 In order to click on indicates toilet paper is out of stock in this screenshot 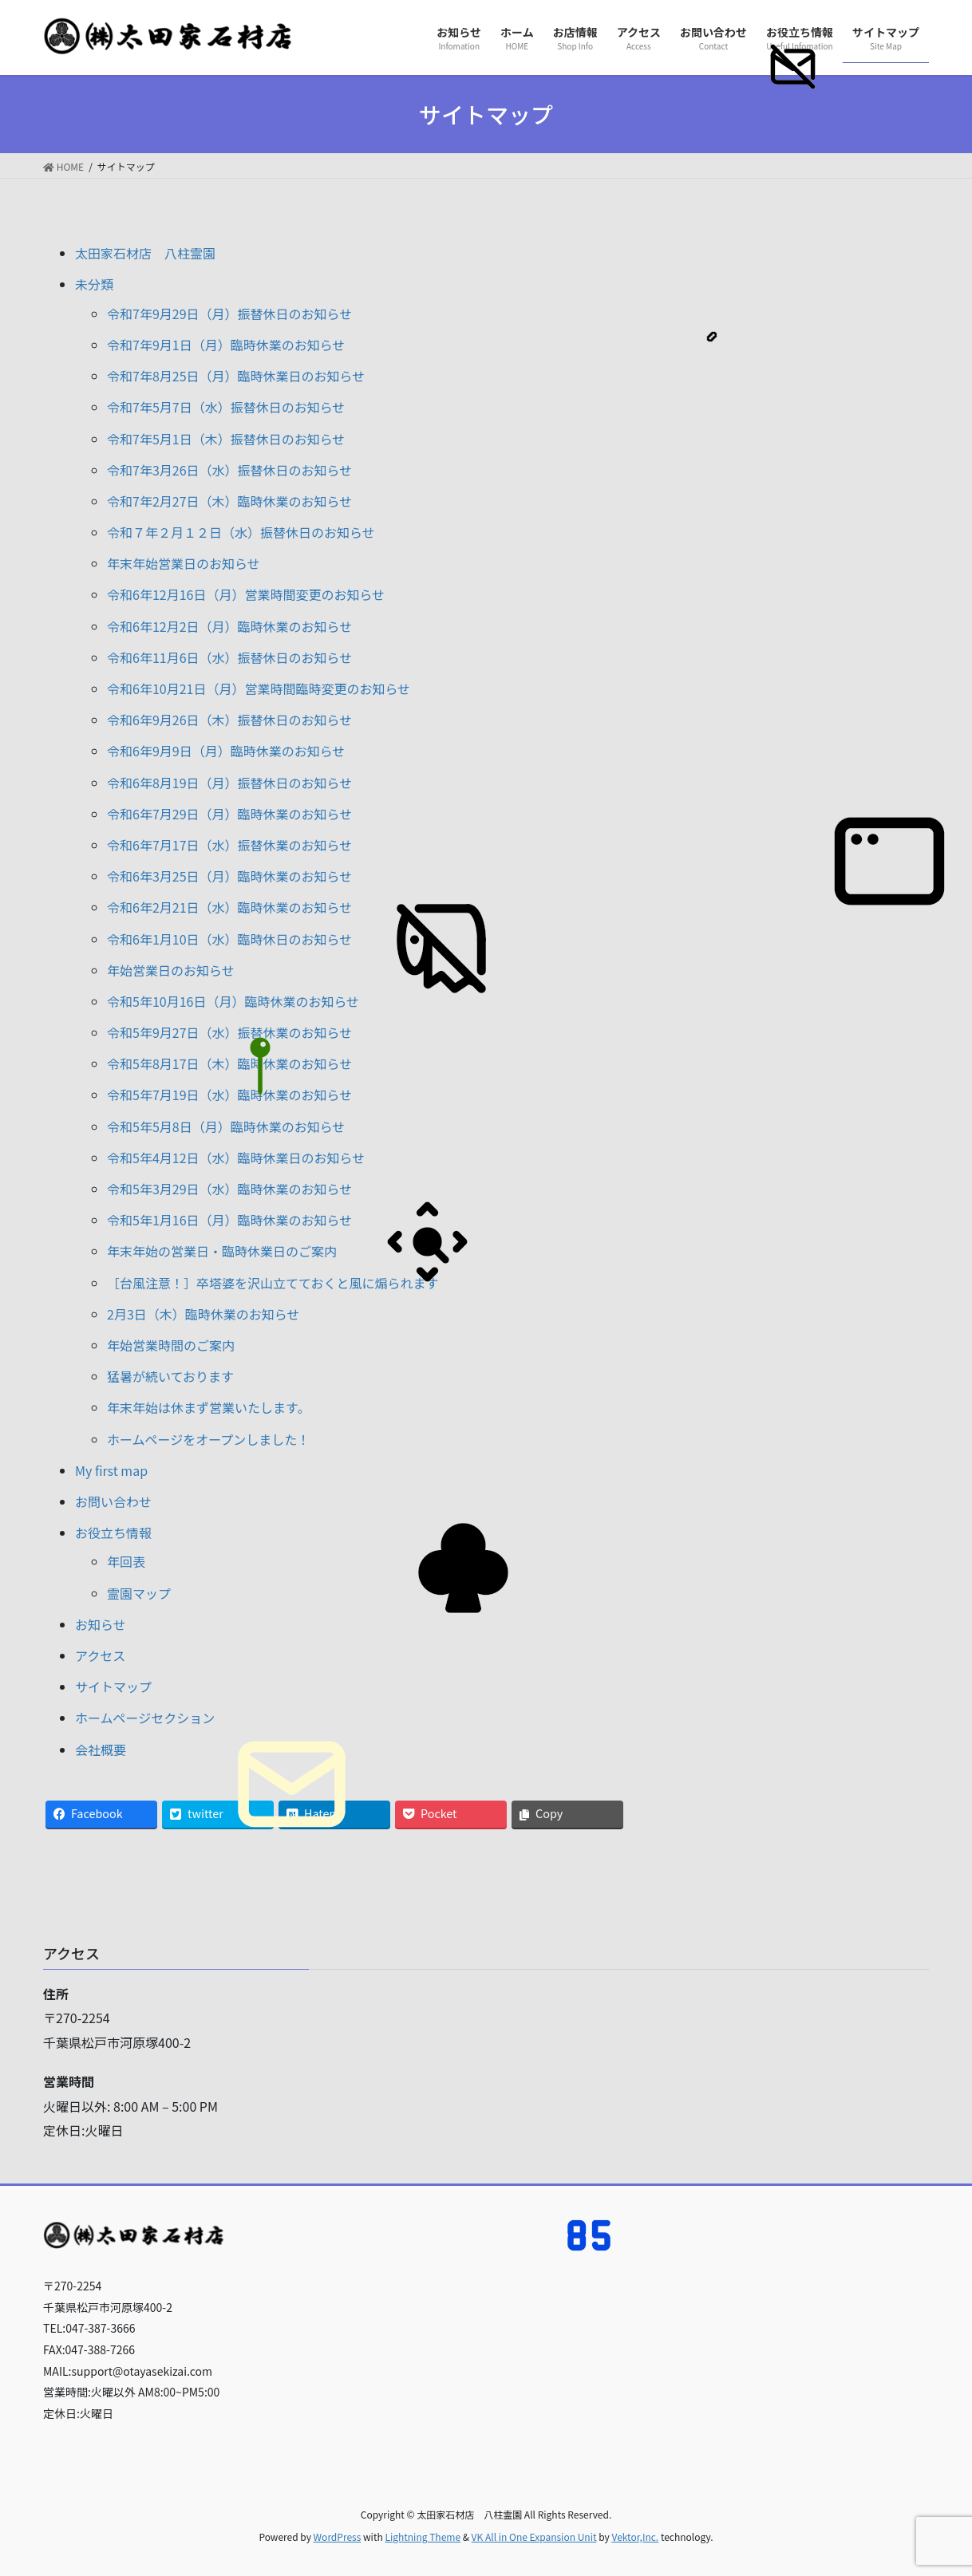, I will do `click(441, 949)`.